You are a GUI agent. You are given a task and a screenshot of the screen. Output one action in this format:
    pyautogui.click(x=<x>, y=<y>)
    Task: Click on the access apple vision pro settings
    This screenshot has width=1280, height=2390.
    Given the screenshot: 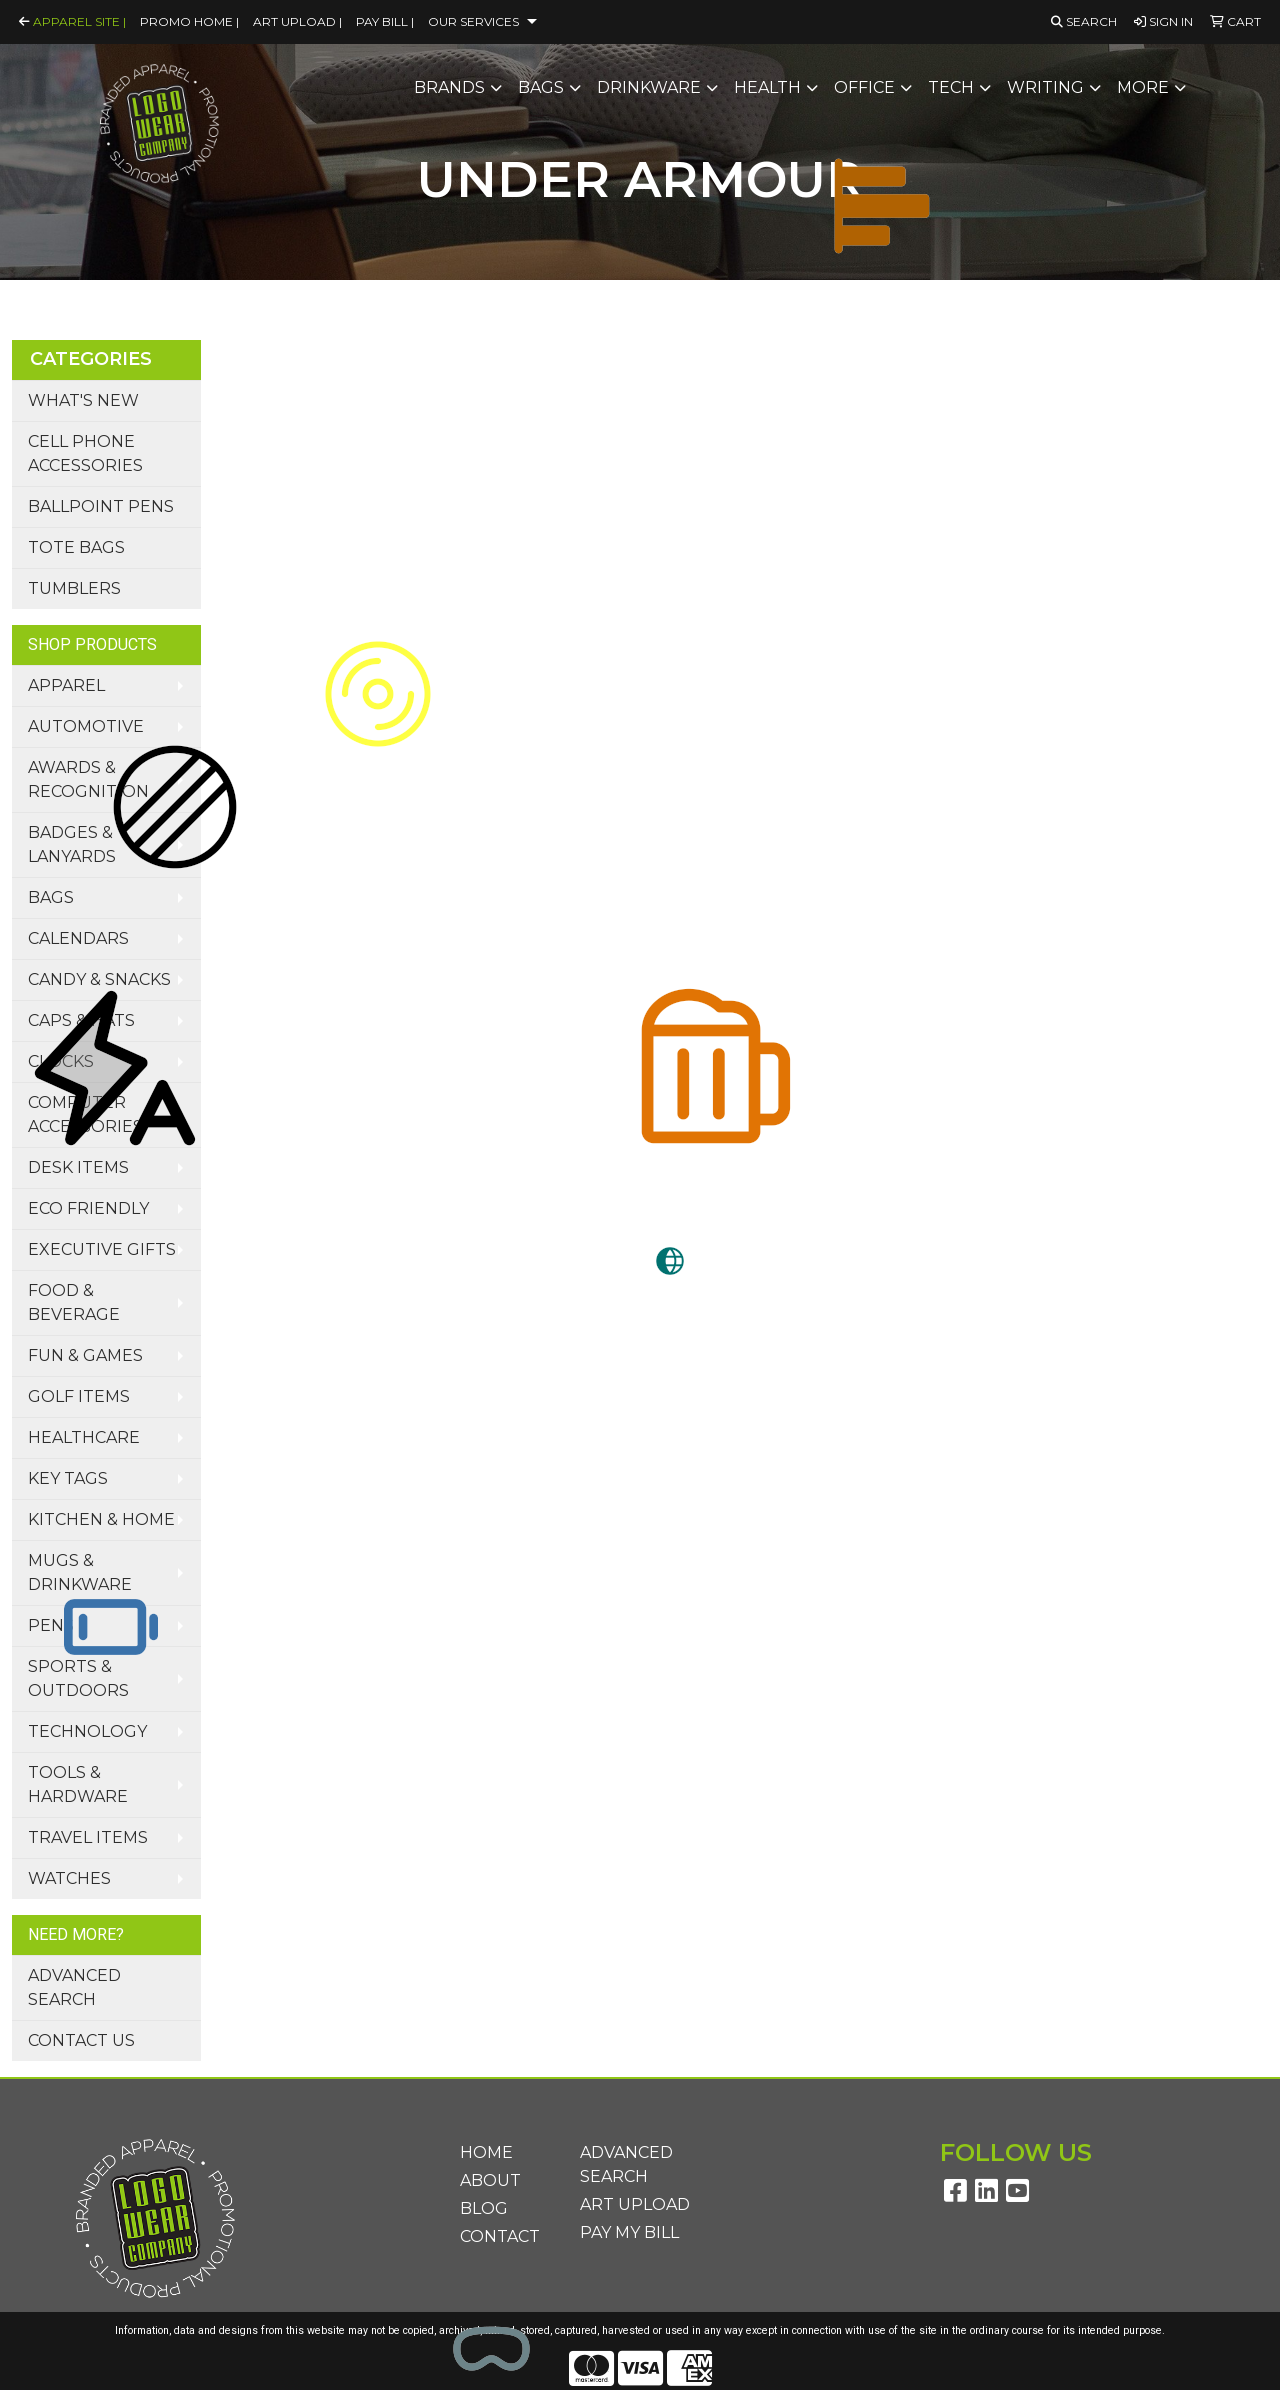 What is the action you would take?
    pyautogui.click(x=491, y=2347)
    